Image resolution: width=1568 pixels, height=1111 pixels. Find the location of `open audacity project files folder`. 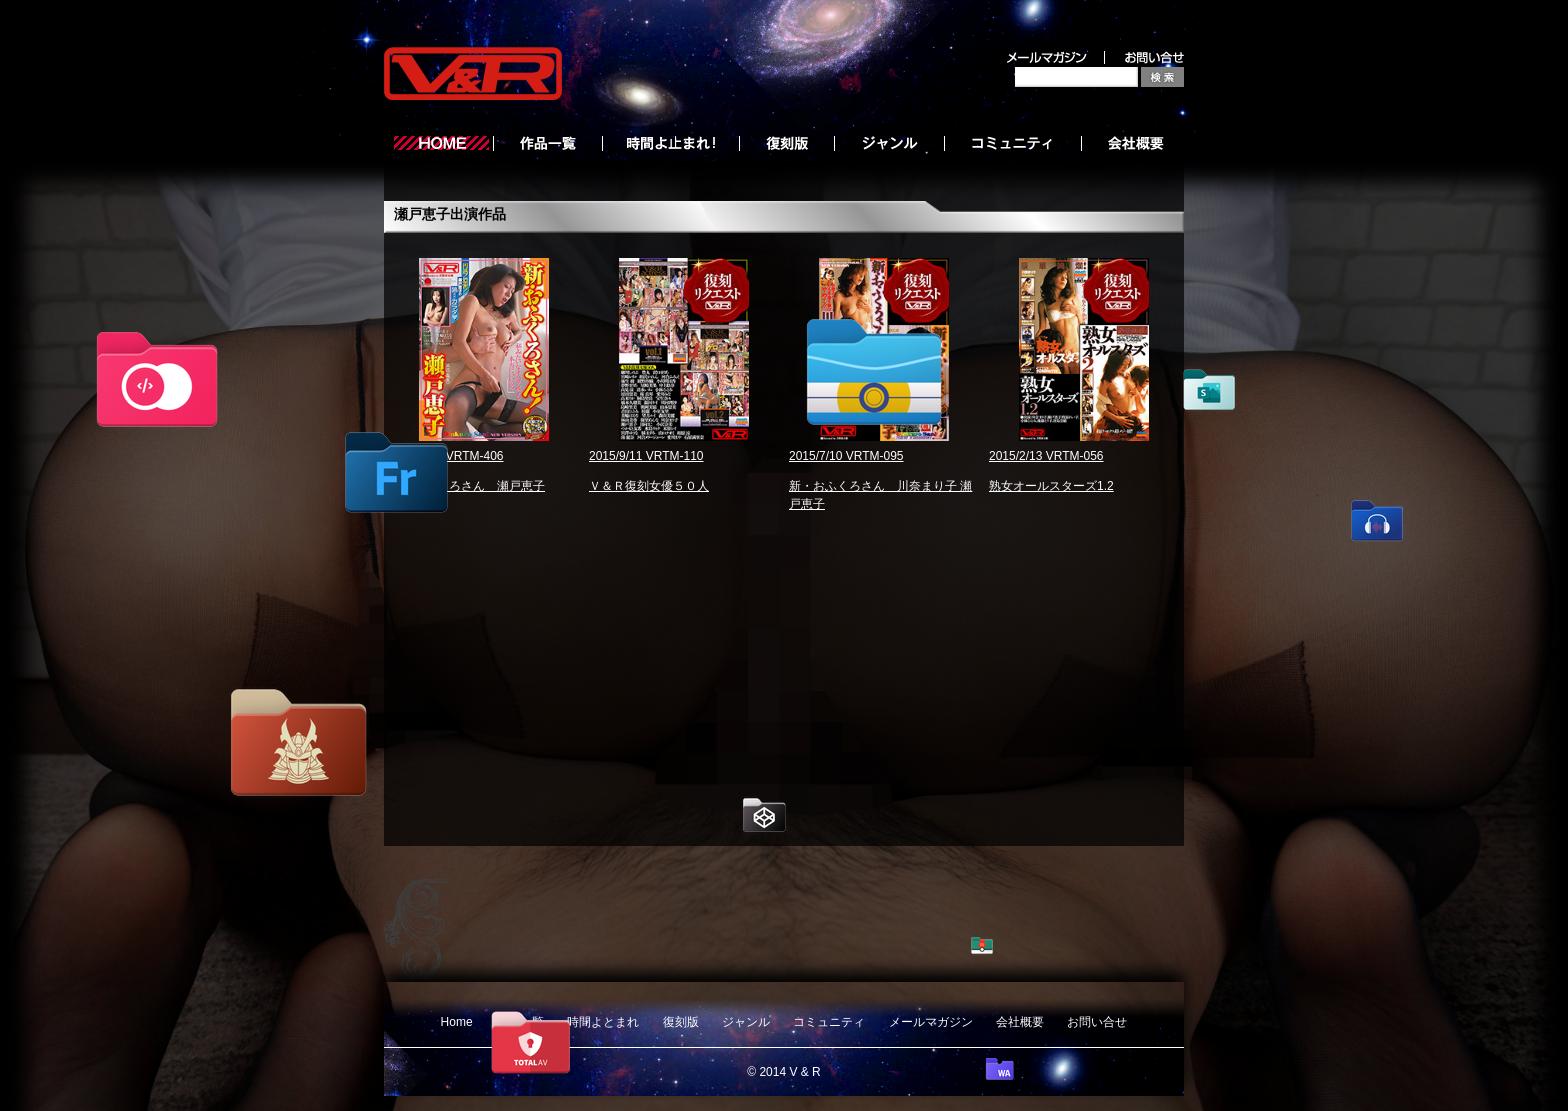

open audacity project files folder is located at coordinates (1377, 522).